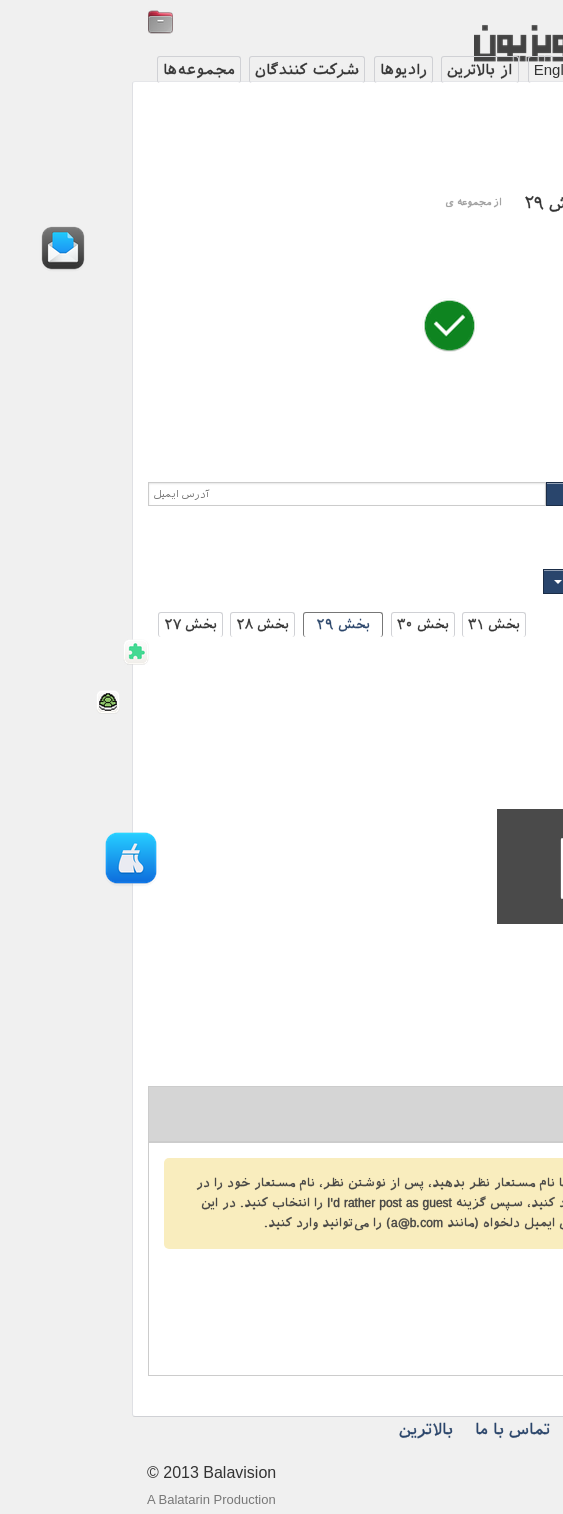 Image resolution: width=563 pixels, height=1514 pixels. Describe the element at coordinates (160, 21) in the screenshot. I see `open the file manager application` at that location.